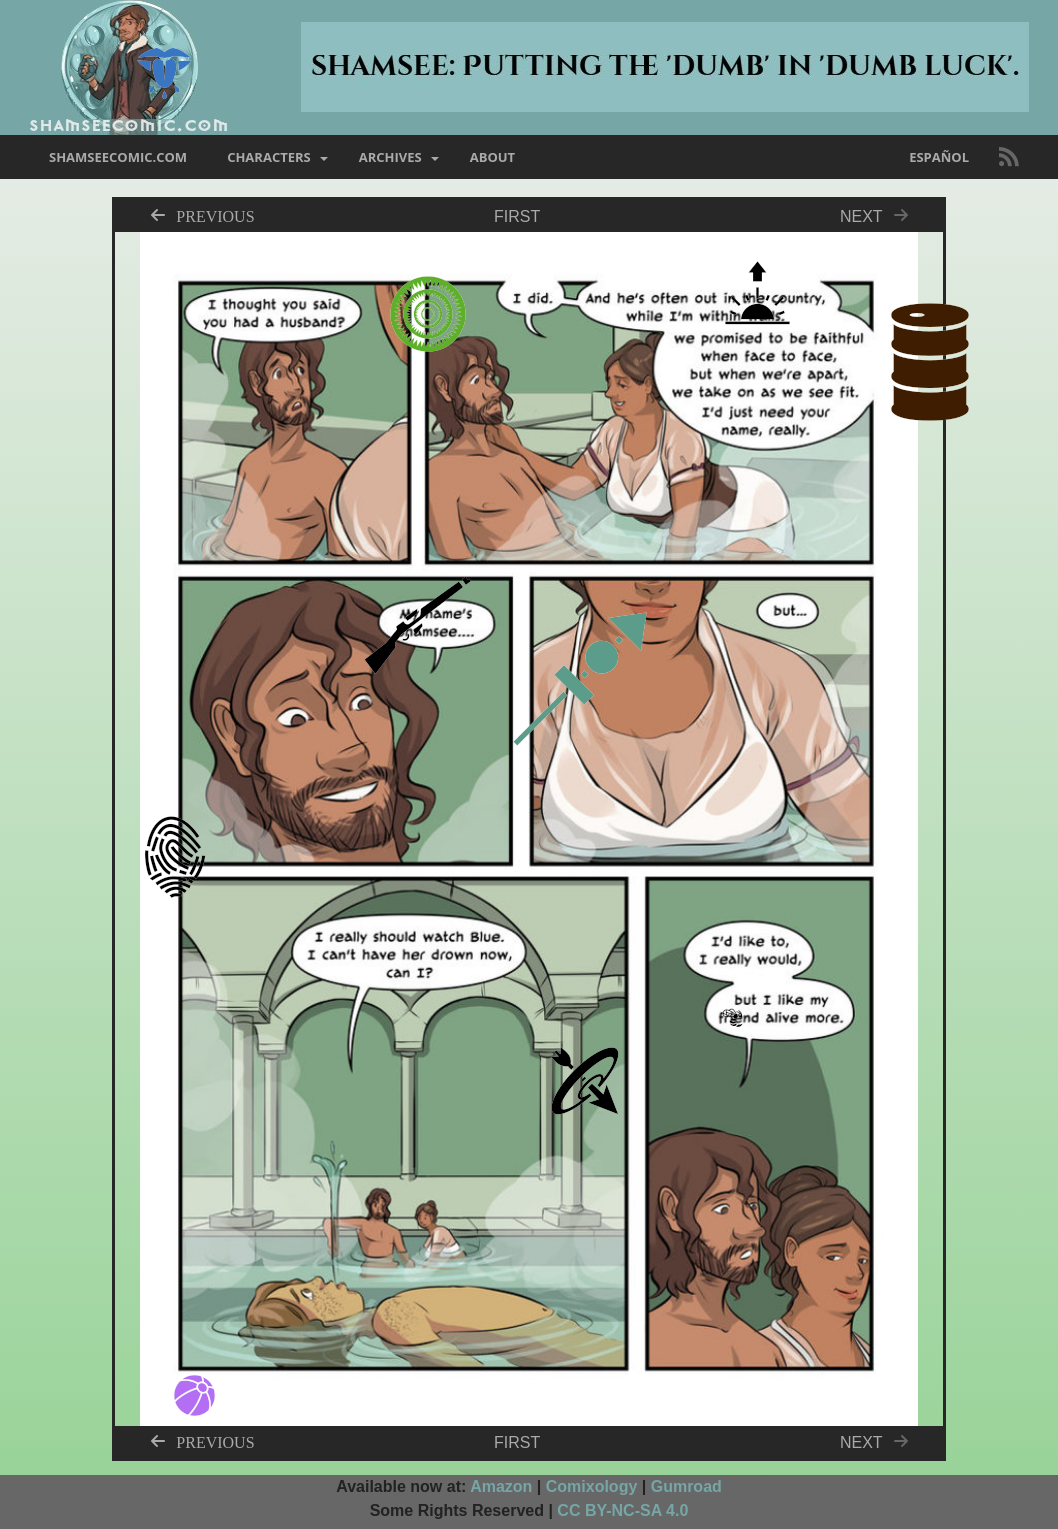 This screenshot has height=1529, width=1058. Describe the element at coordinates (174, 856) in the screenshot. I see `authenticate using fingerprint` at that location.